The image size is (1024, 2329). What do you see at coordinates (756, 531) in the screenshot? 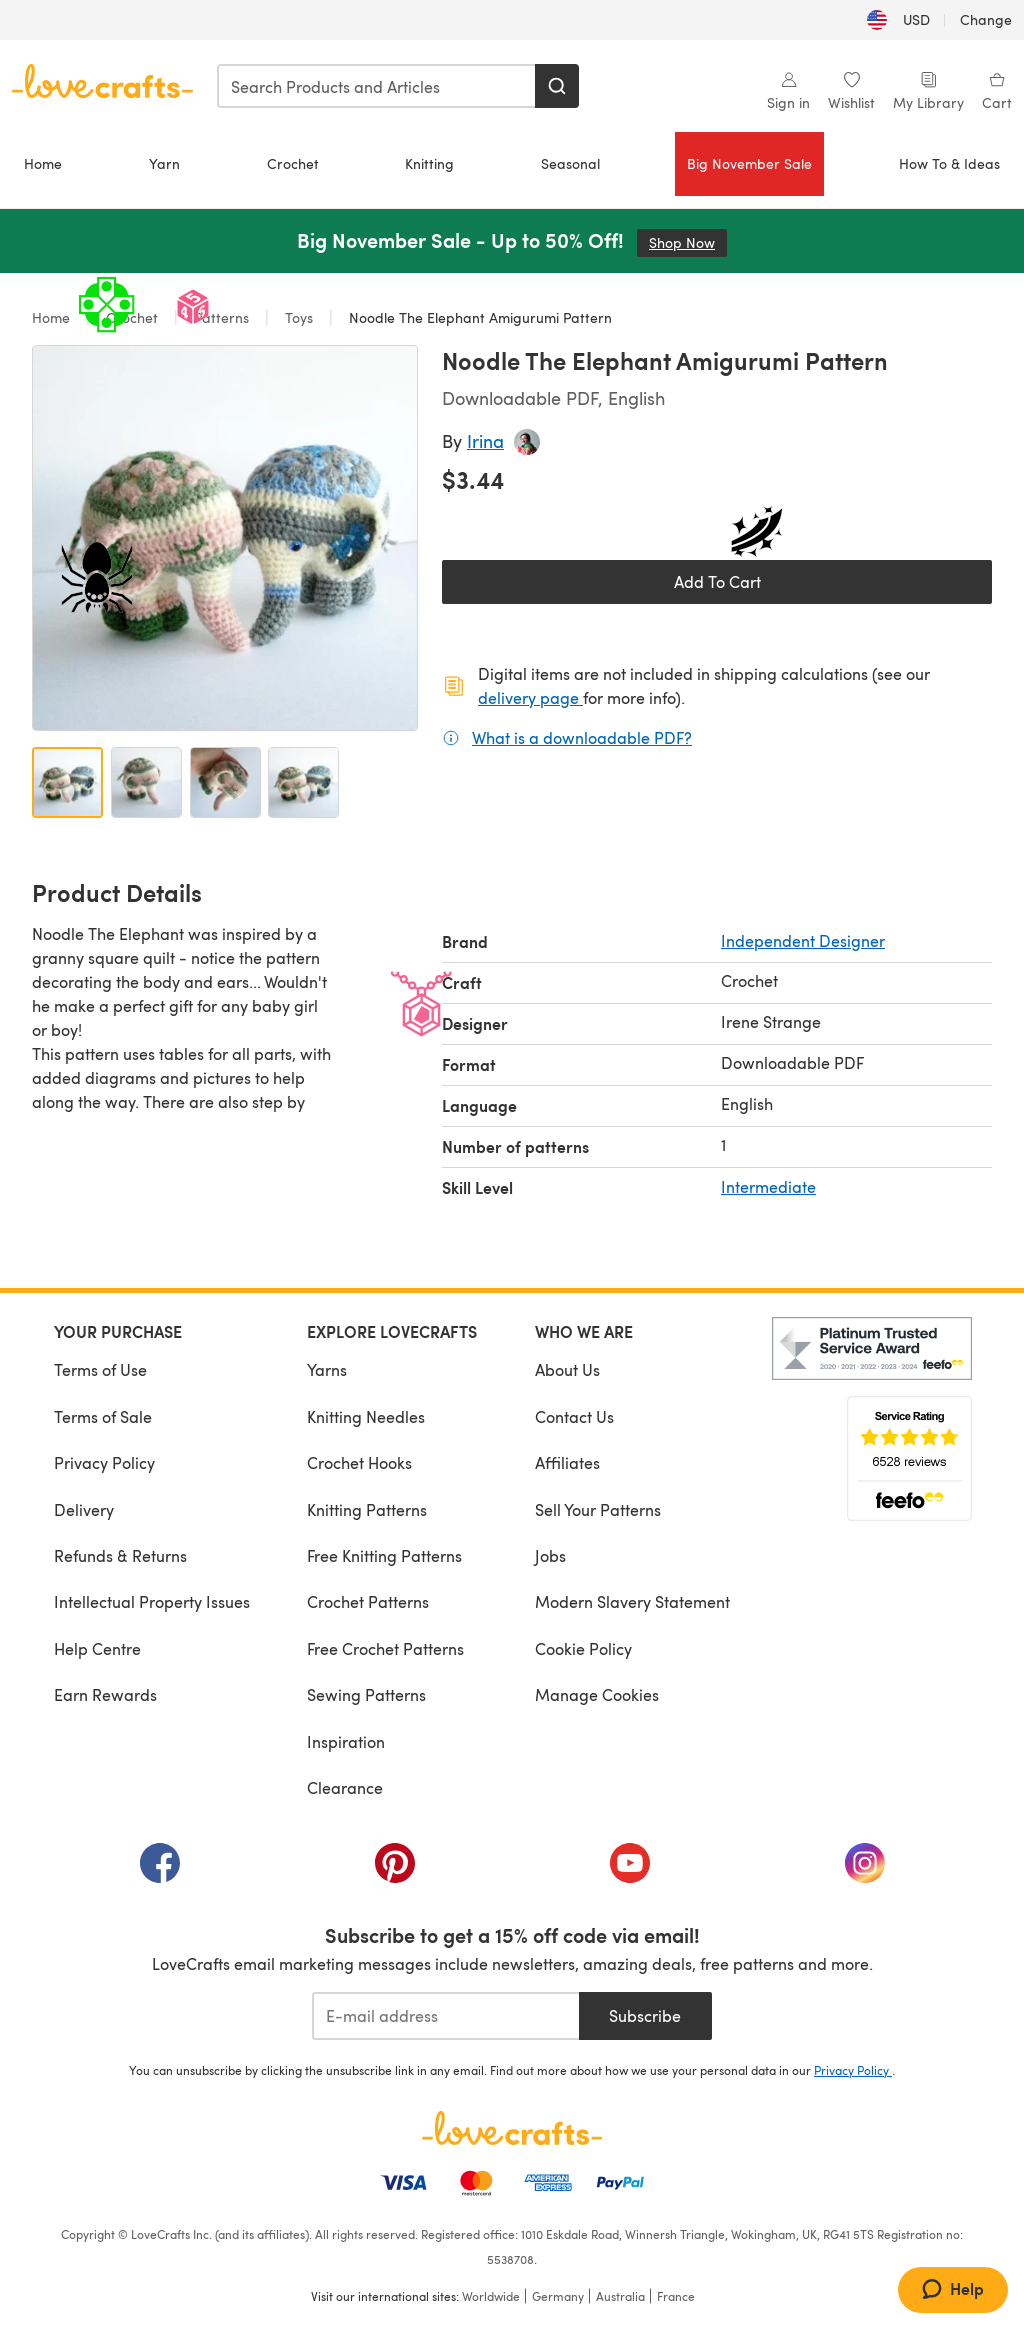
I see `equip or select a magical sword weapon` at bounding box center [756, 531].